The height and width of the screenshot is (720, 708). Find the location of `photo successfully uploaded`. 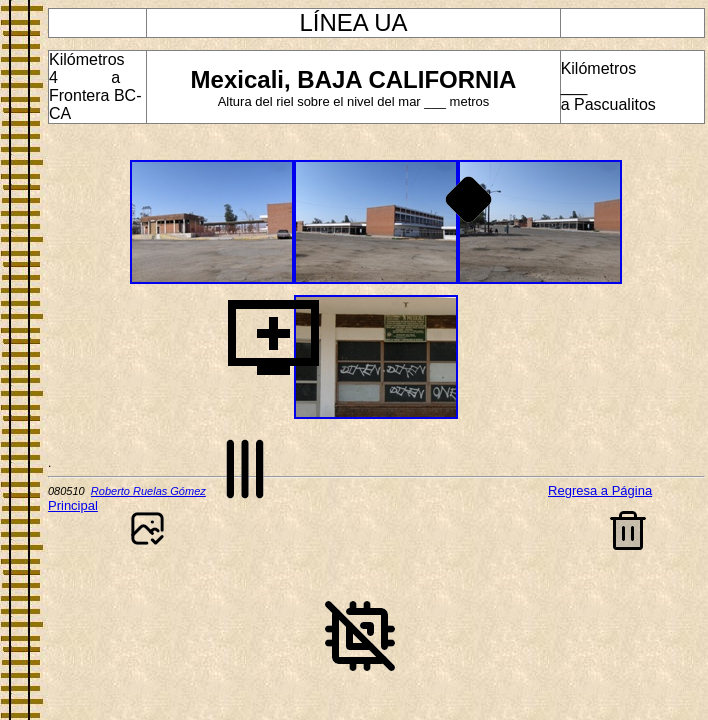

photo successfully uploaded is located at coordinates (147, 528).